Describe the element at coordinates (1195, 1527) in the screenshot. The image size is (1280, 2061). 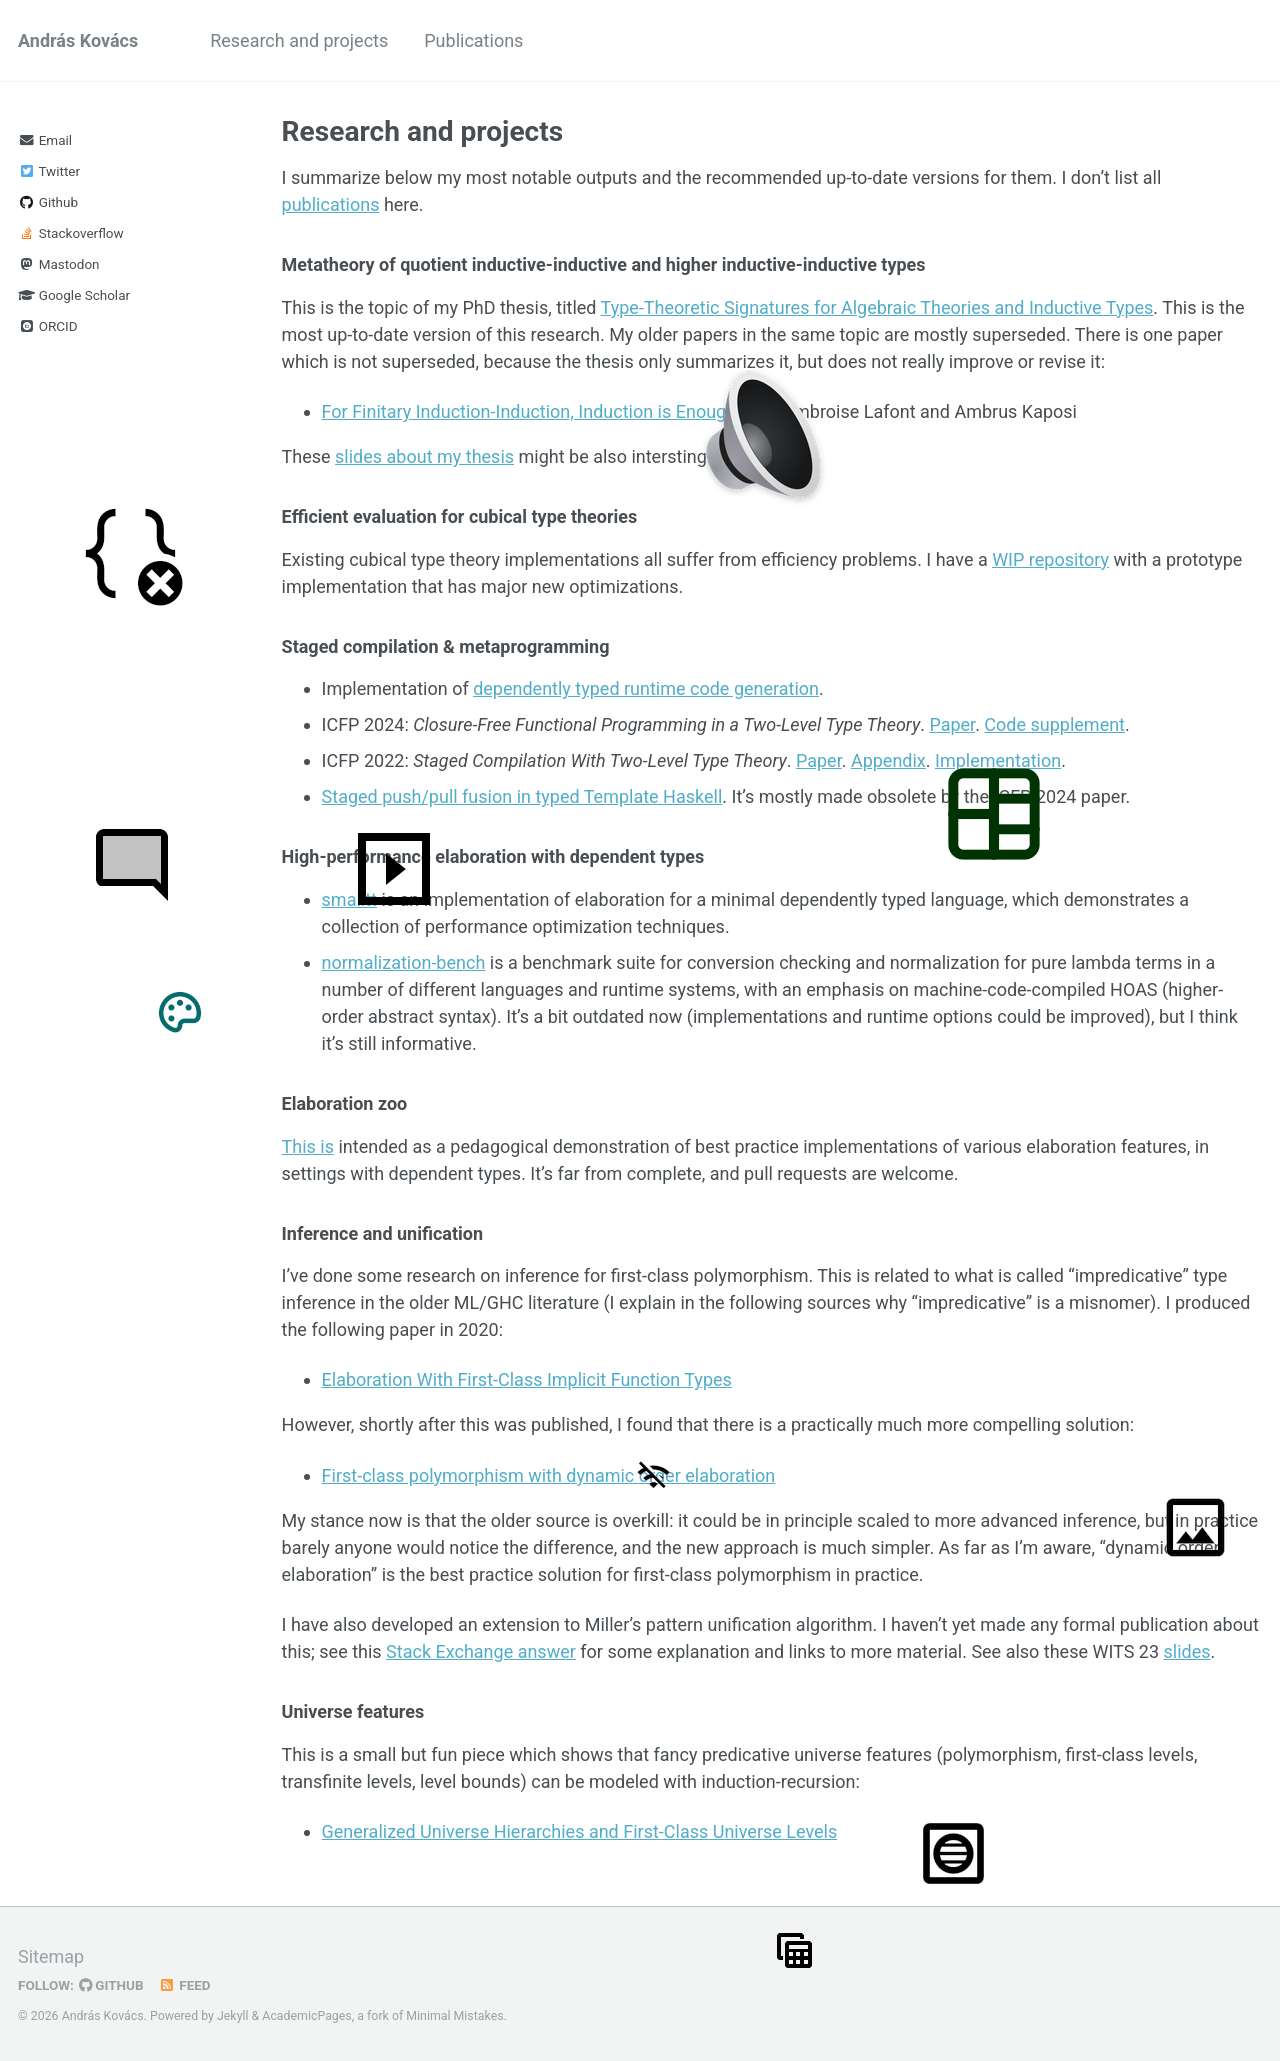
I see `view image or photo` at that location.